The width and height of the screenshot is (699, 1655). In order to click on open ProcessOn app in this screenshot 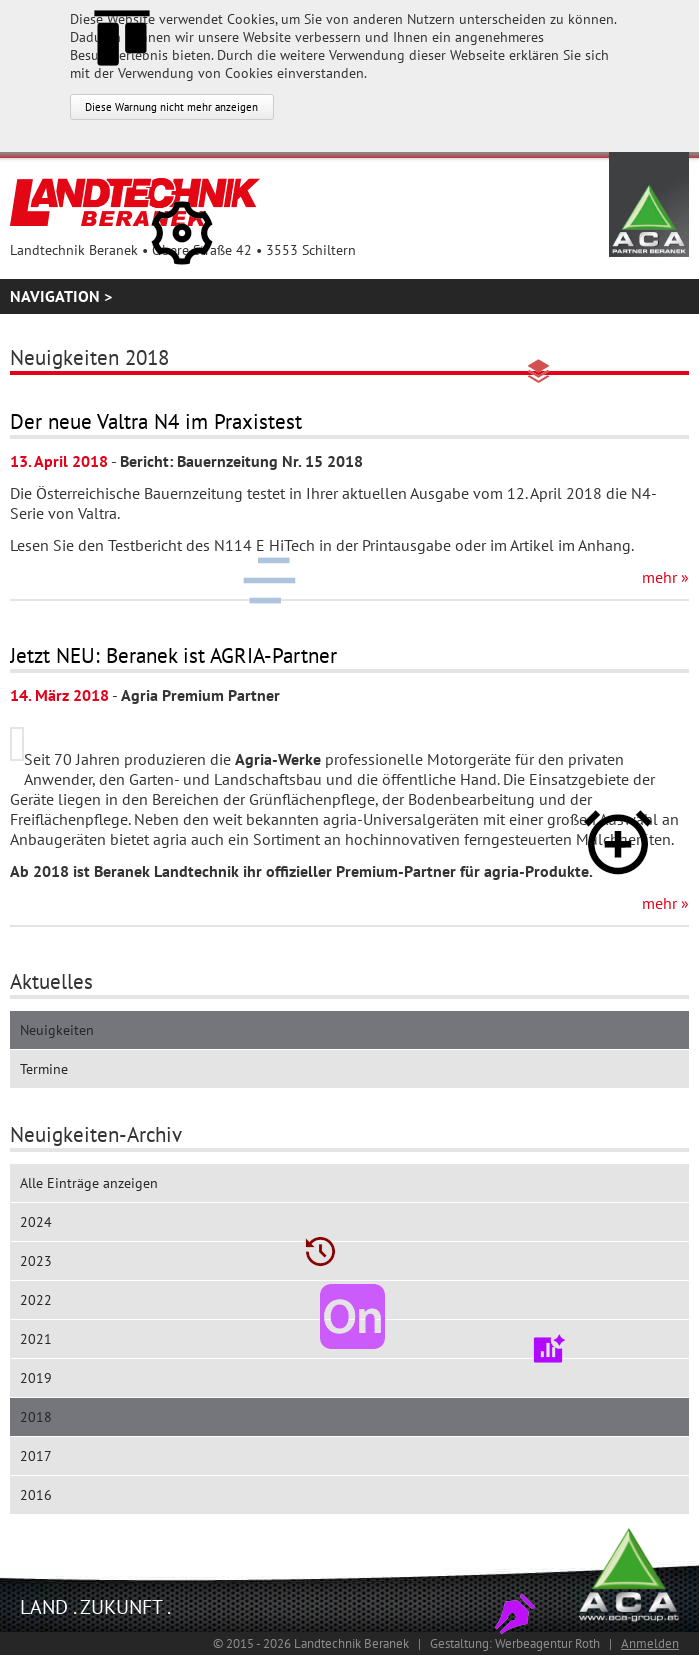, I will do `click(352, 1316)`.